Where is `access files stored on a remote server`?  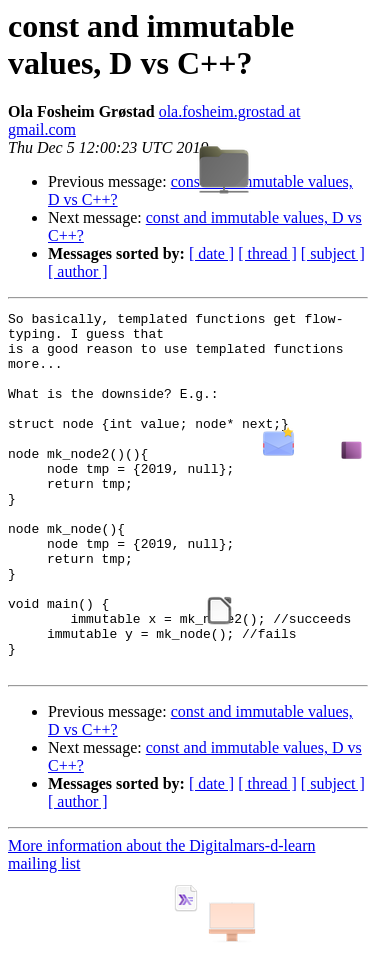
access files stored on a remote server is located at coordinates (224, 169).